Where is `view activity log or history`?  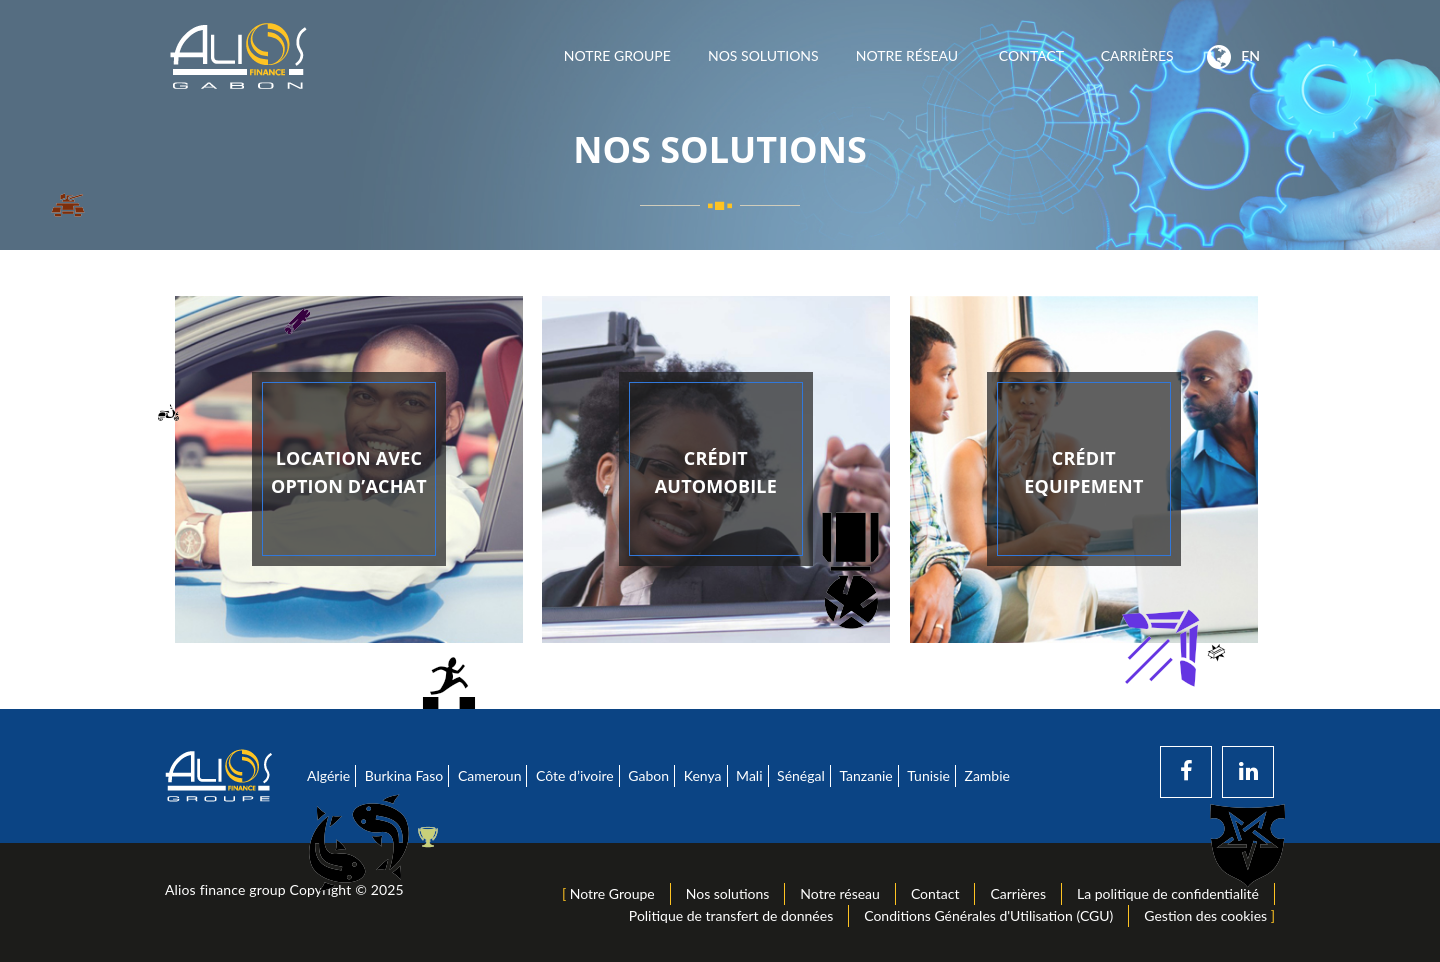
view activity log or history is located at coordinates (297, 321).